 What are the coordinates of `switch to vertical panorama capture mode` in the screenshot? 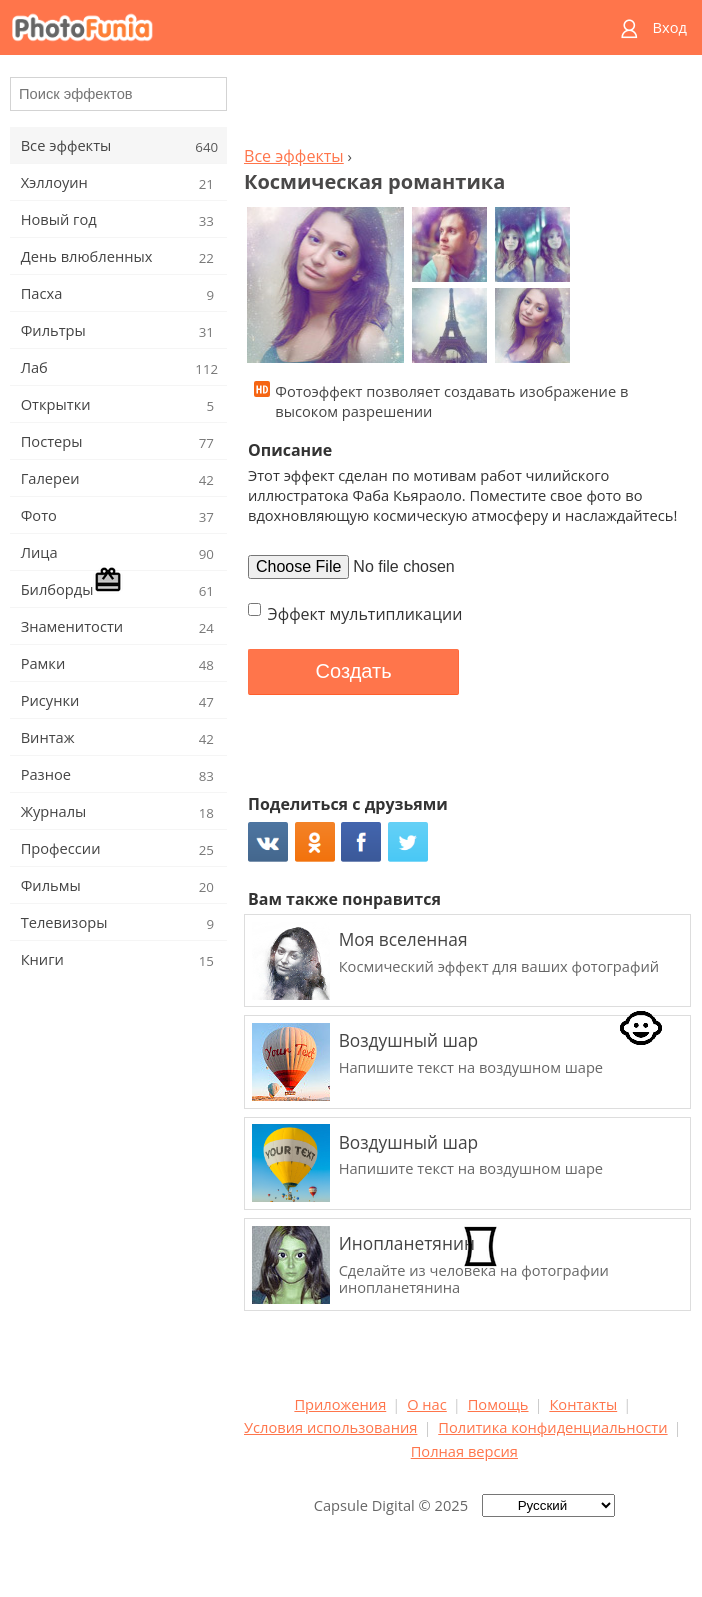 It's located at (480, 1246).